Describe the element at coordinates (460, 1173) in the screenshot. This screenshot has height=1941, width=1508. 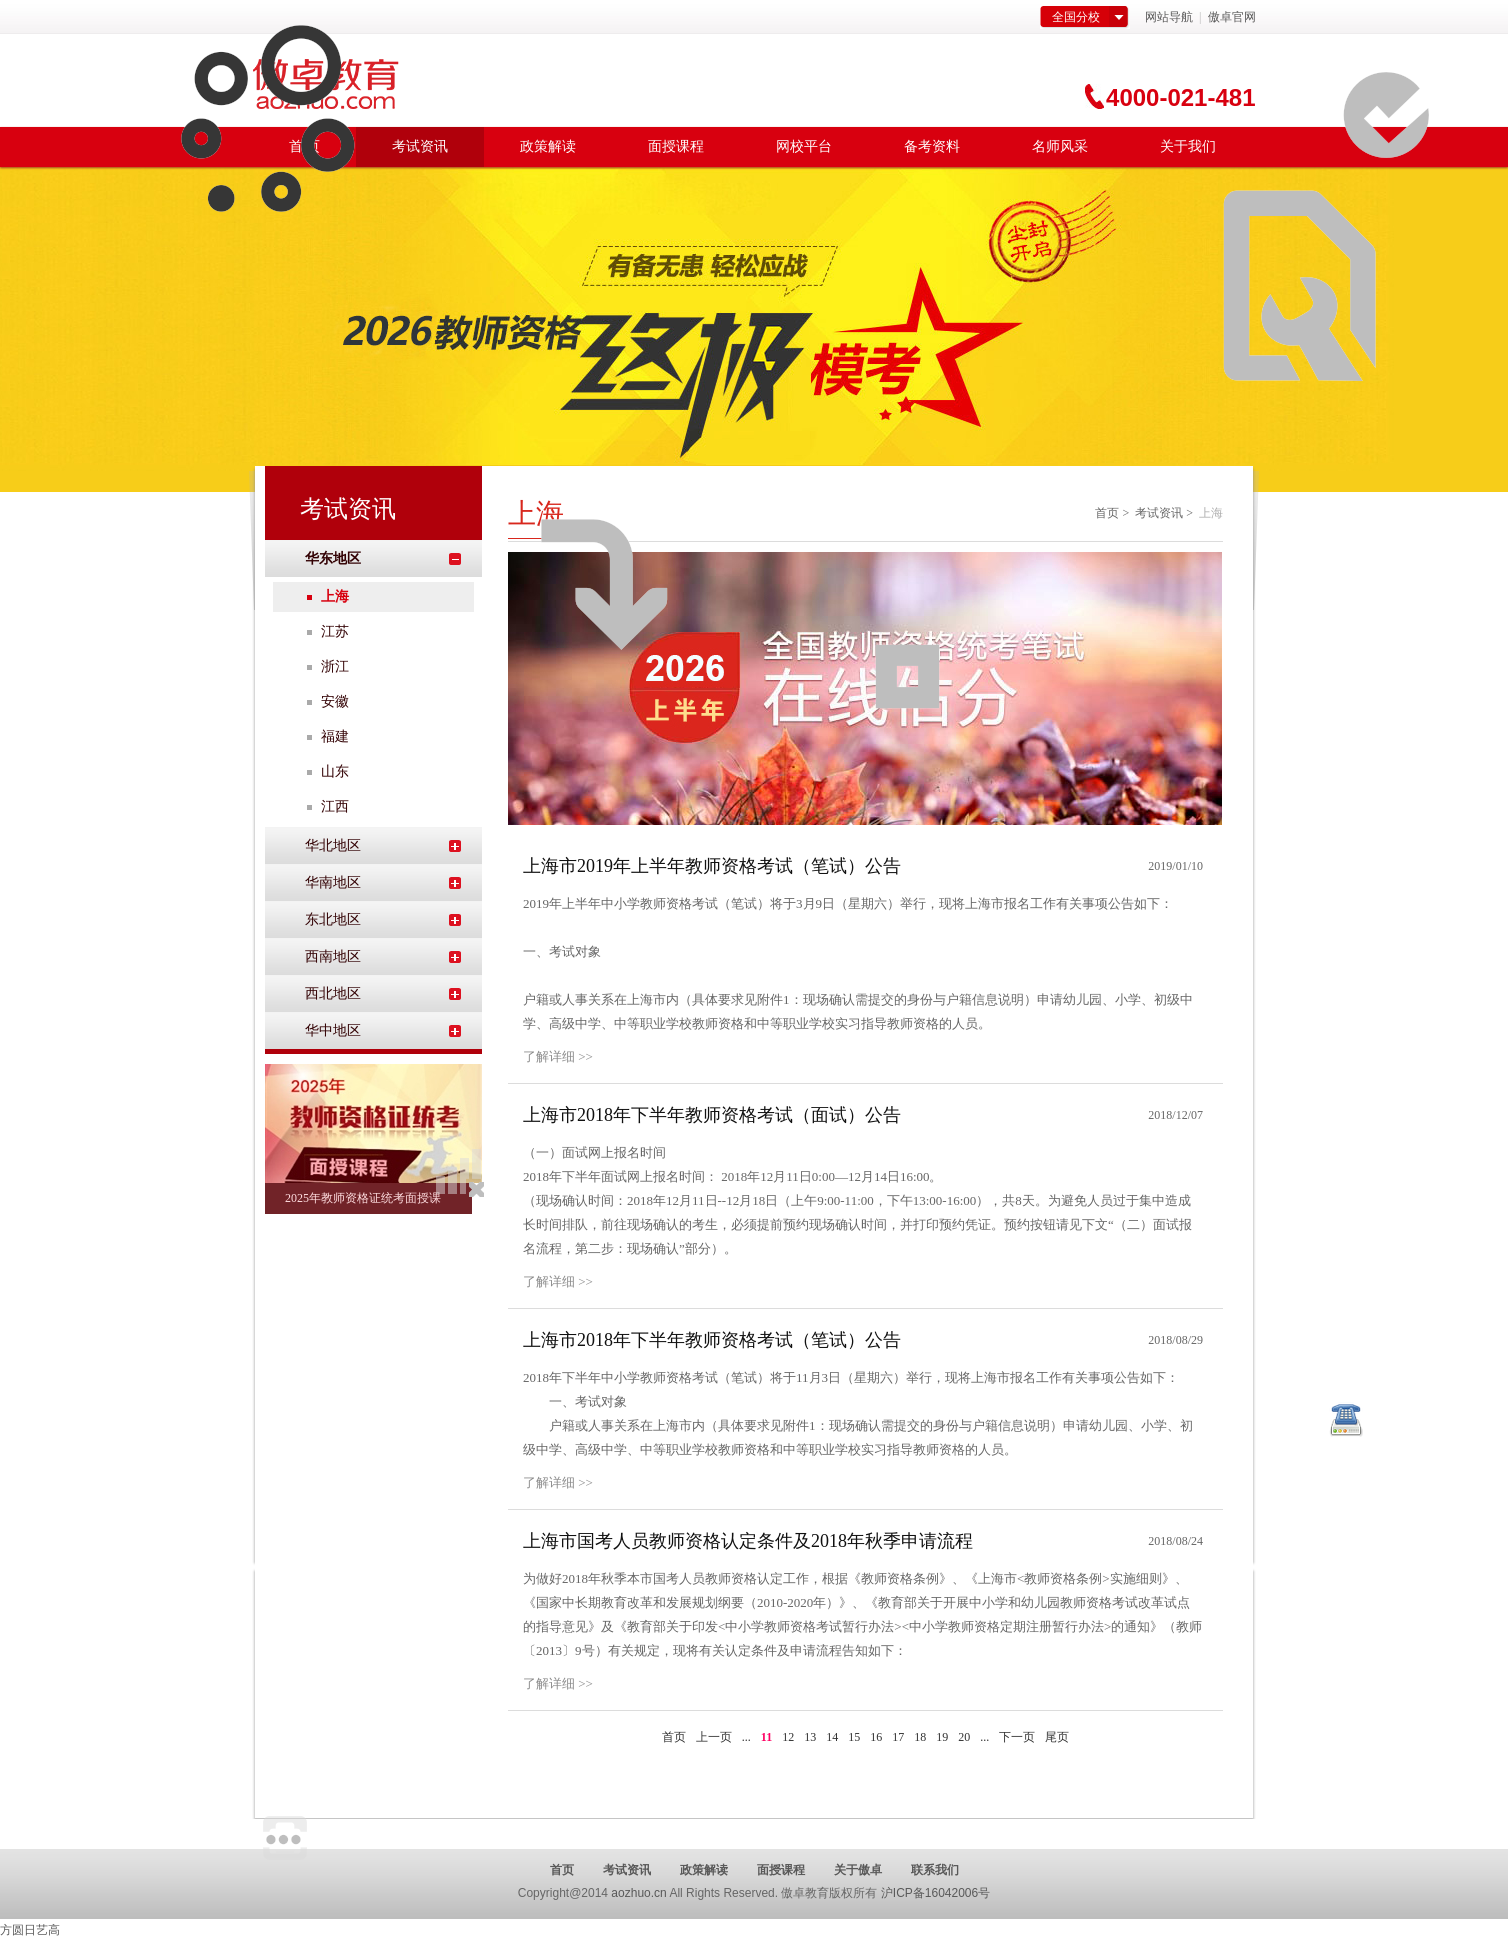
I see `indicates no cellular network connection` at that location.